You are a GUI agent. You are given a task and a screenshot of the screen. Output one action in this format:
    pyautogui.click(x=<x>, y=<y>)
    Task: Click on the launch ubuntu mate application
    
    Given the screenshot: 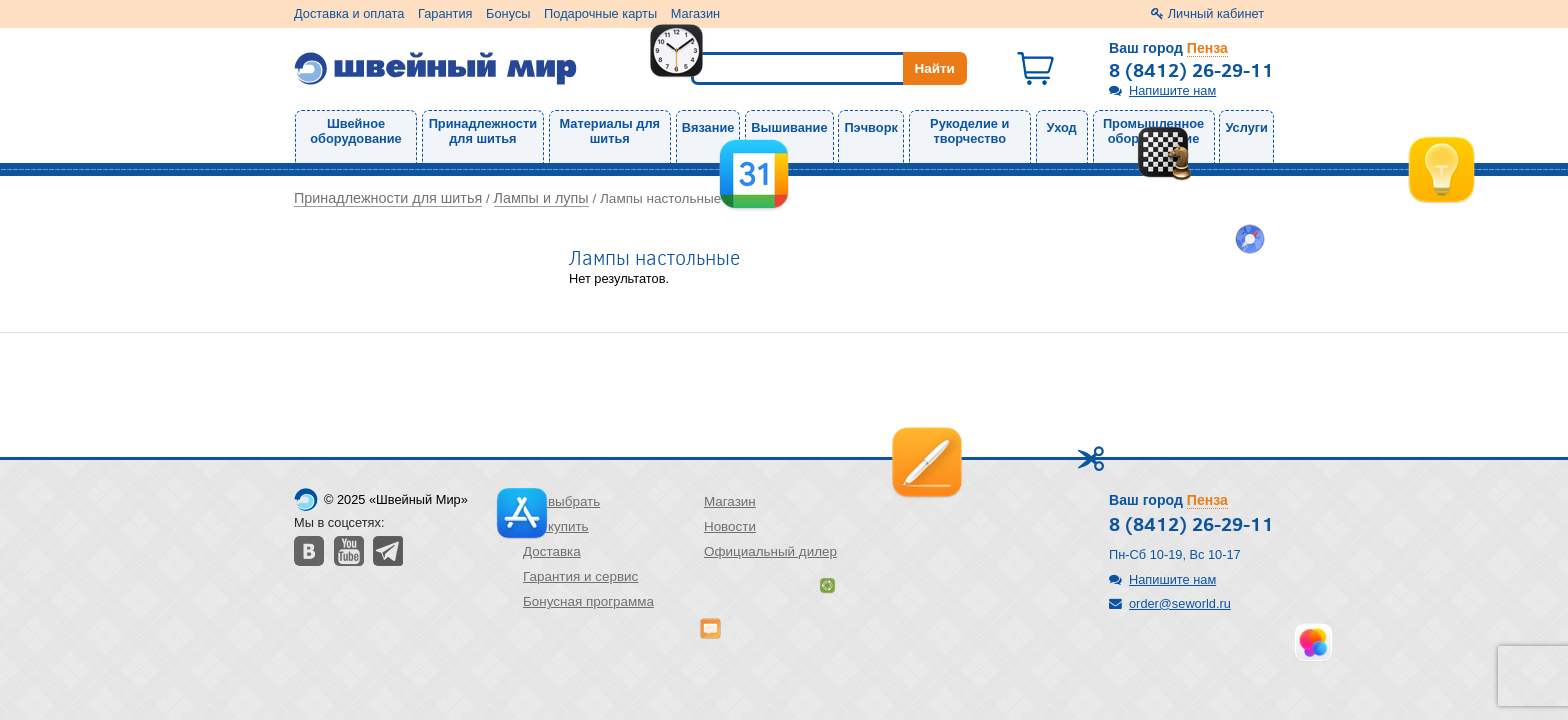 What is the action you would take?
    pyautogui.click(x=827, y=585)
    